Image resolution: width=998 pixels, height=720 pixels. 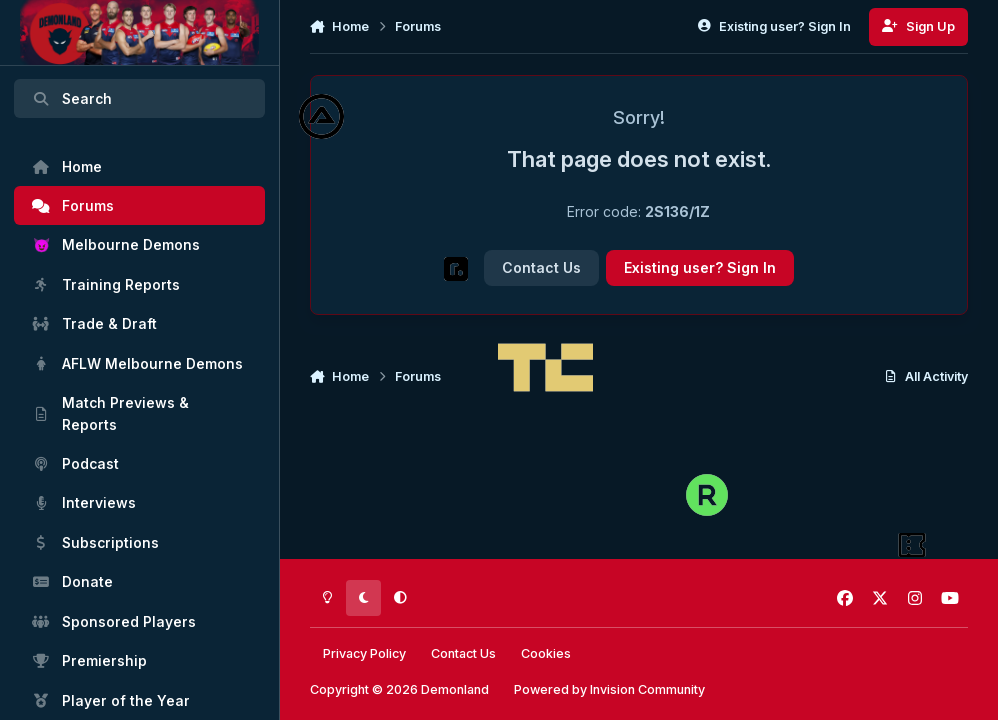 What do you see at coordinates (707, 495) in the screenshot?
I see `indicates a registered trademark symbol` at bounding box center [707, 495].